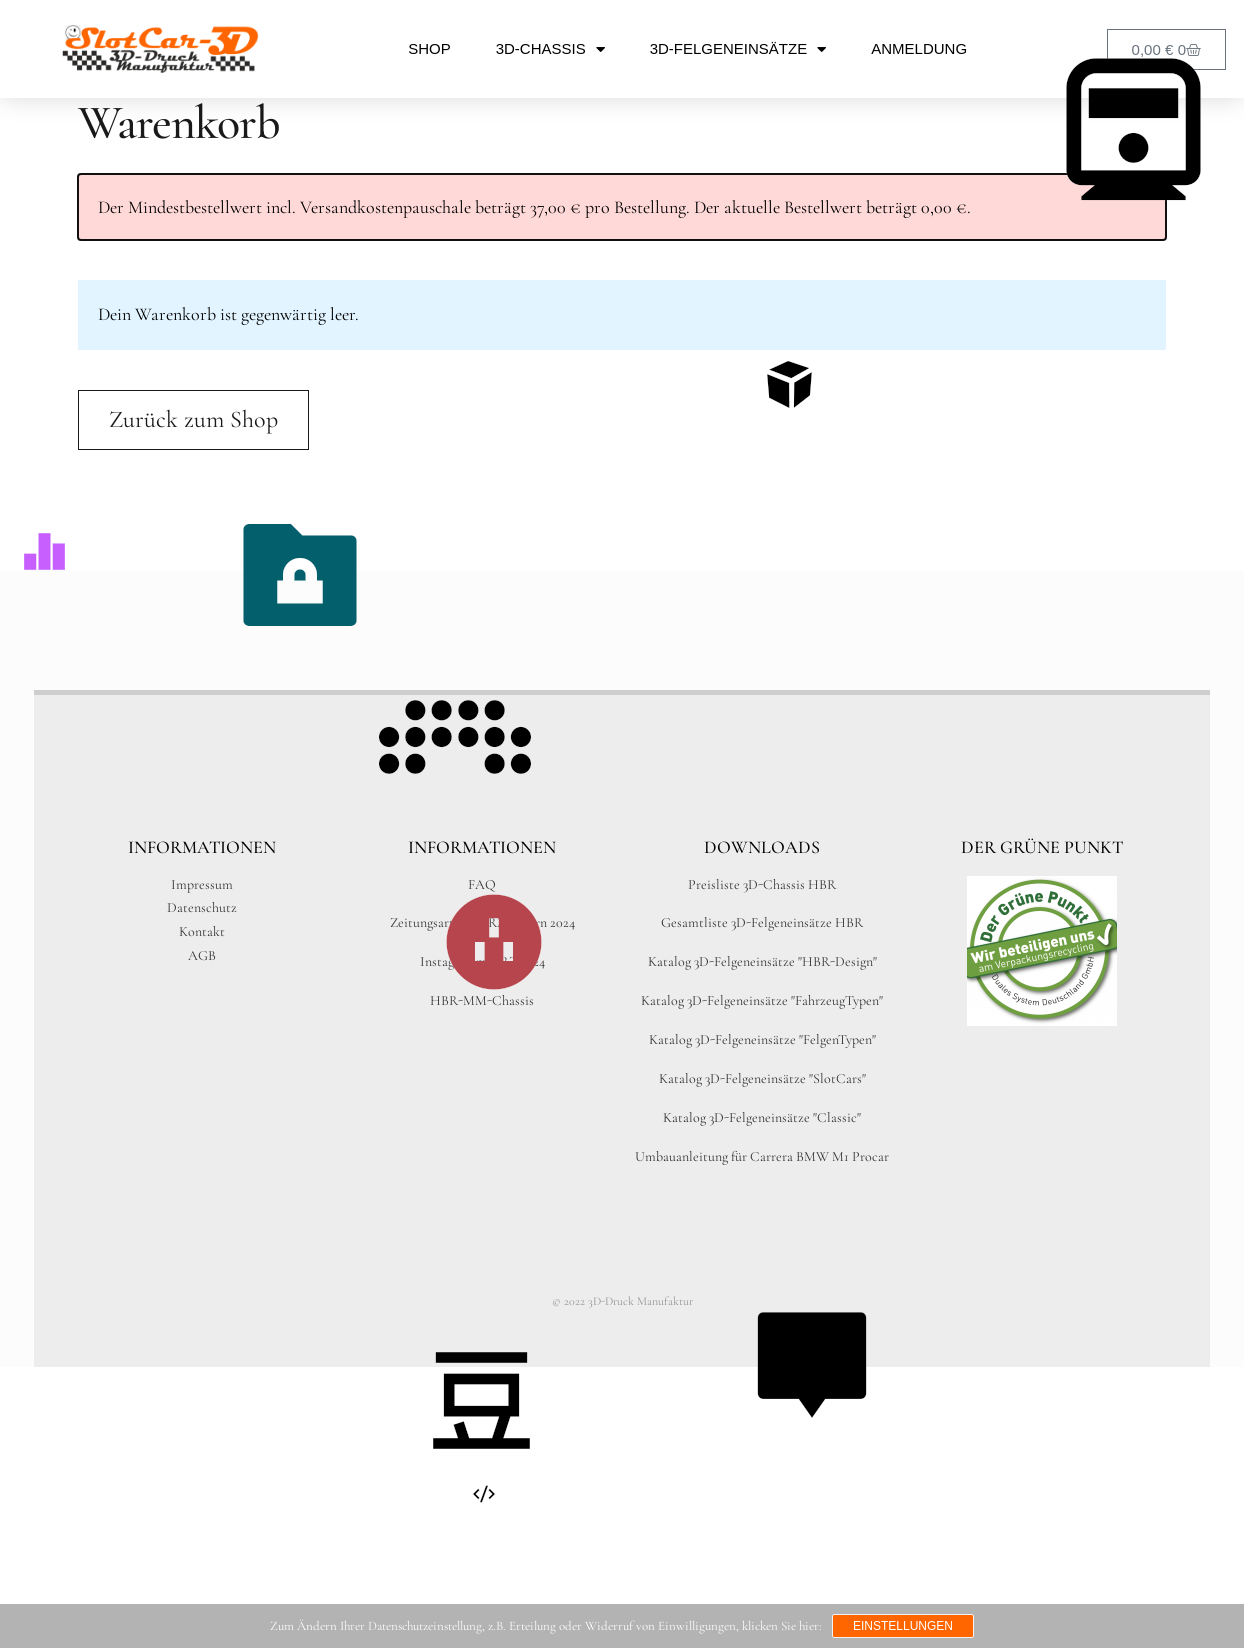 The height and width of the screenshot is (1648, 1244). What do you see at coordinates (481, 1400) in the screenshot?
I see `open douban app` at bounding box center [481, 1400].